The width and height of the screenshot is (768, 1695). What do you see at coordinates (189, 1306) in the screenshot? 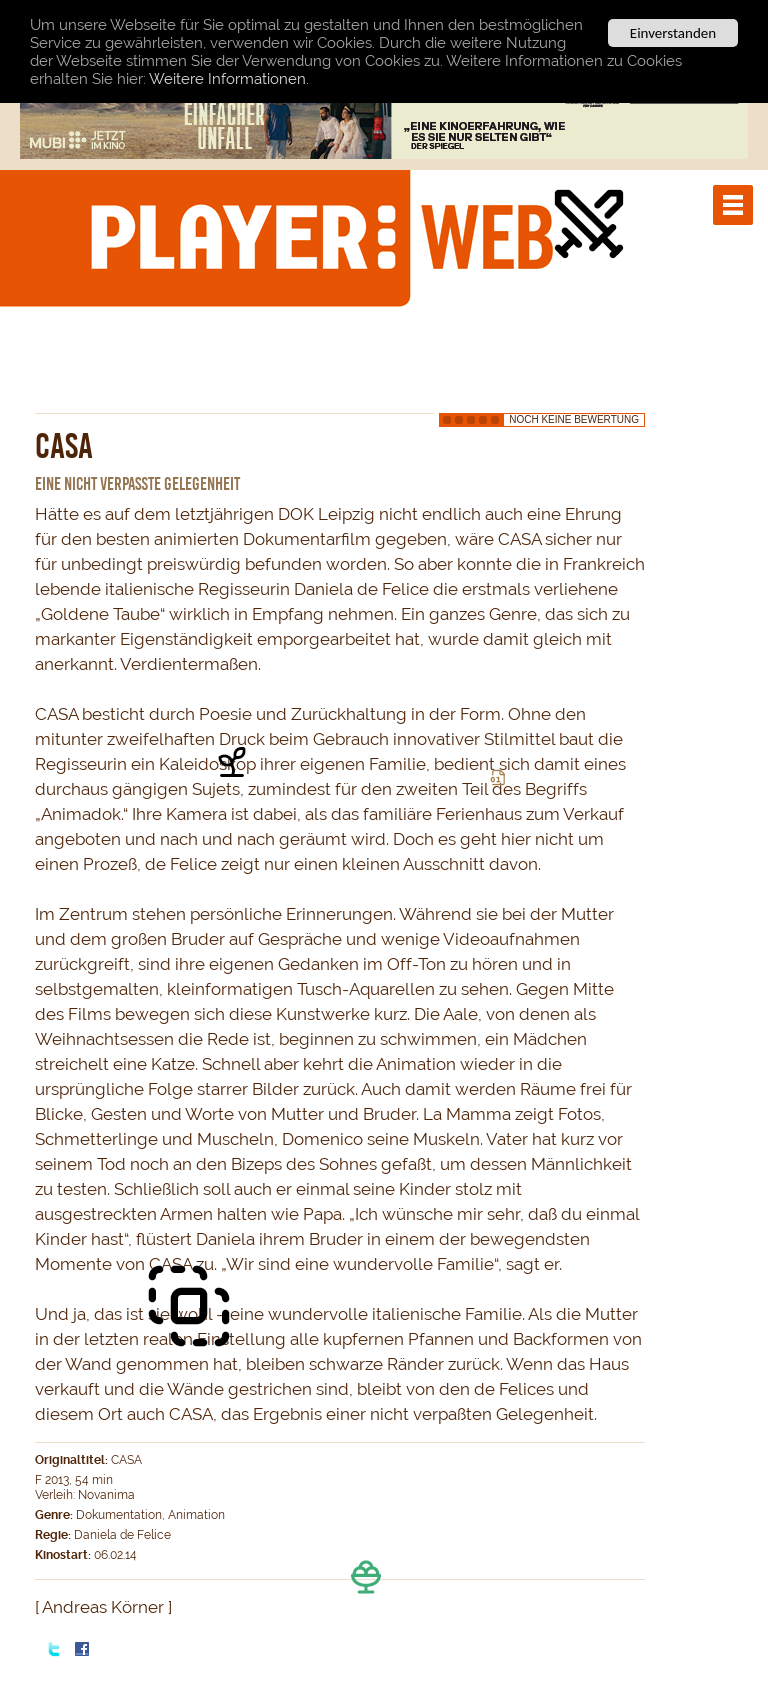
I see `intersect or merge selected objects` at bounding box center [189, 1306].